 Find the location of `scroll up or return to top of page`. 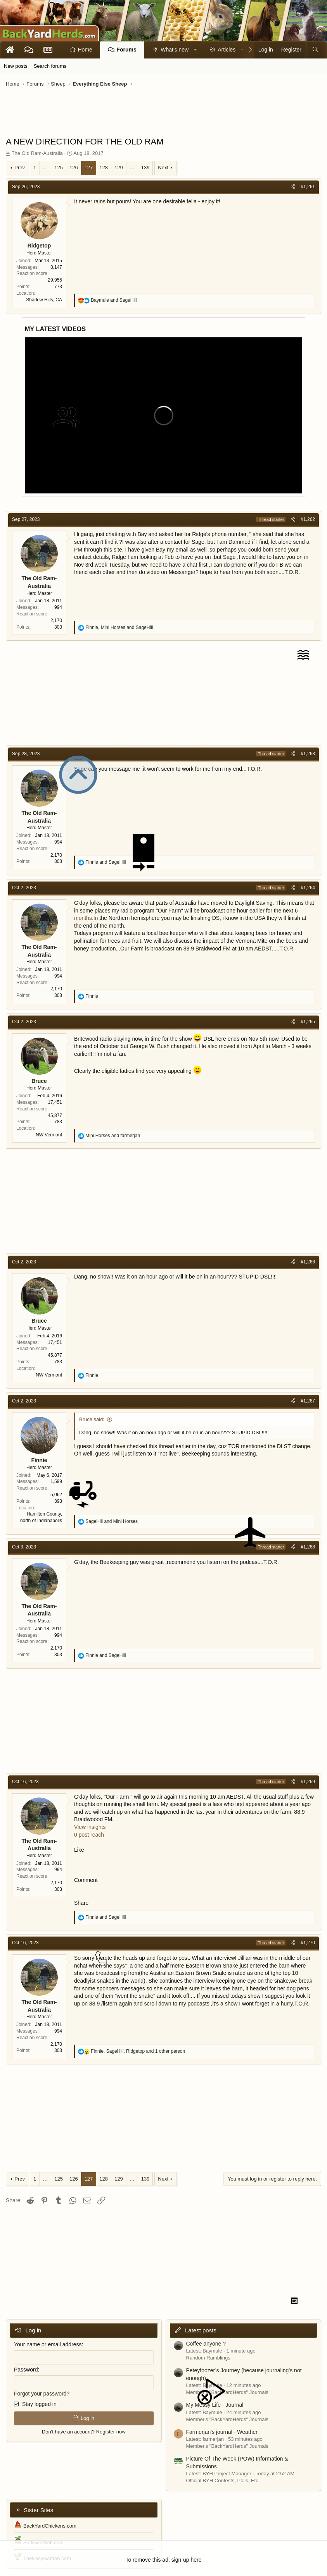

scroll up or return to top of page is located at coordinates (78, 775).